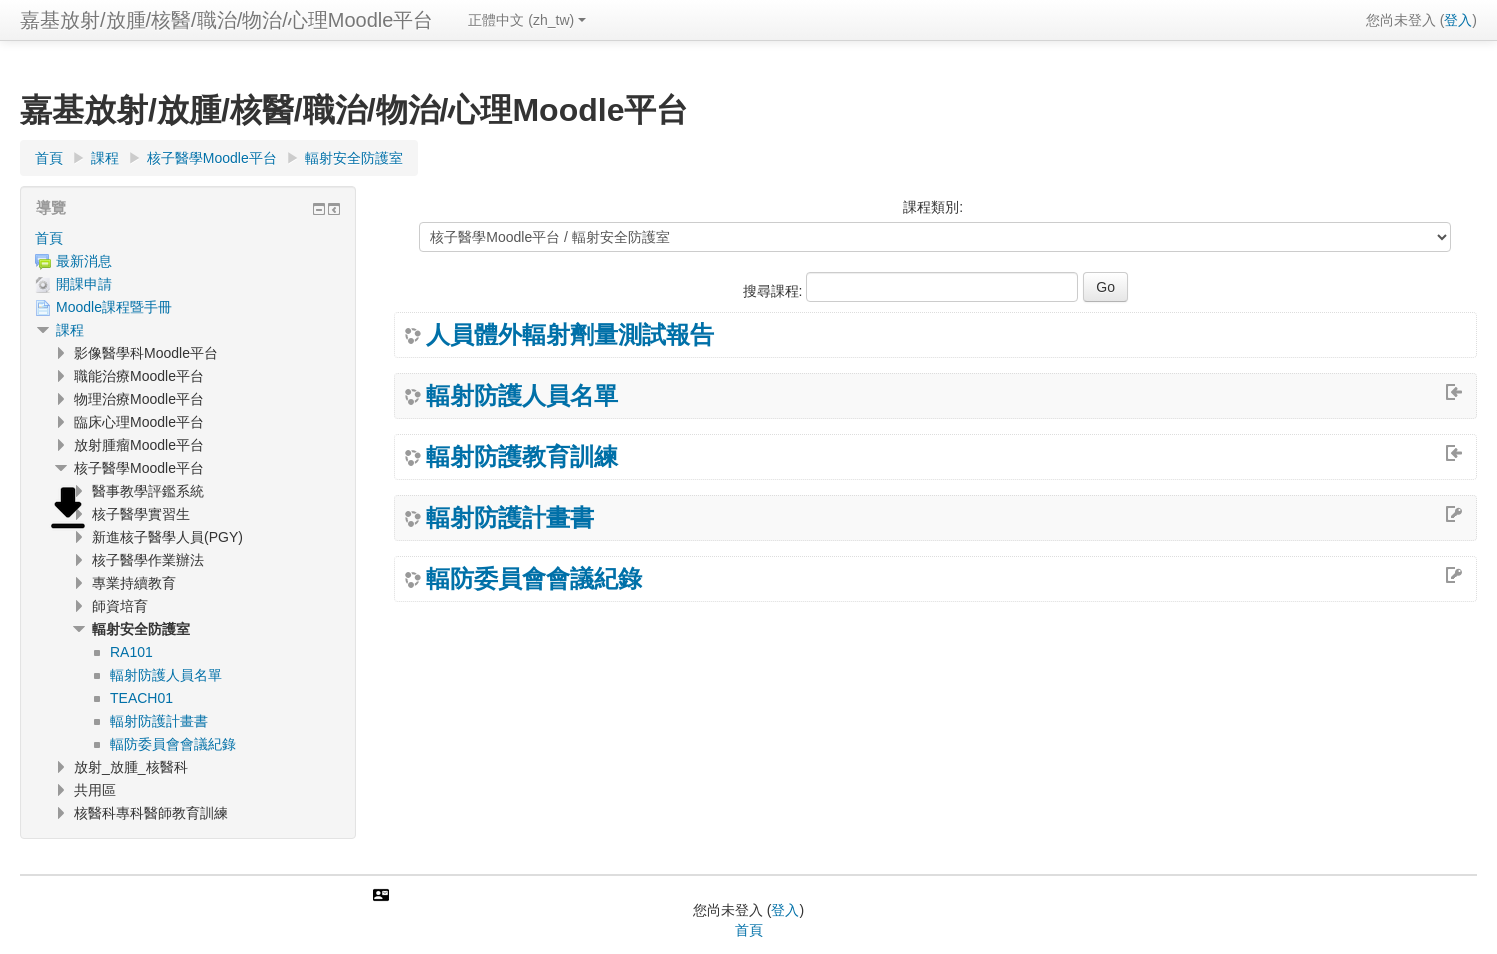  What do you see at coordinates (381, 895) in the screenshot?
I see `view contact email information` at bounding box center [381, 895].